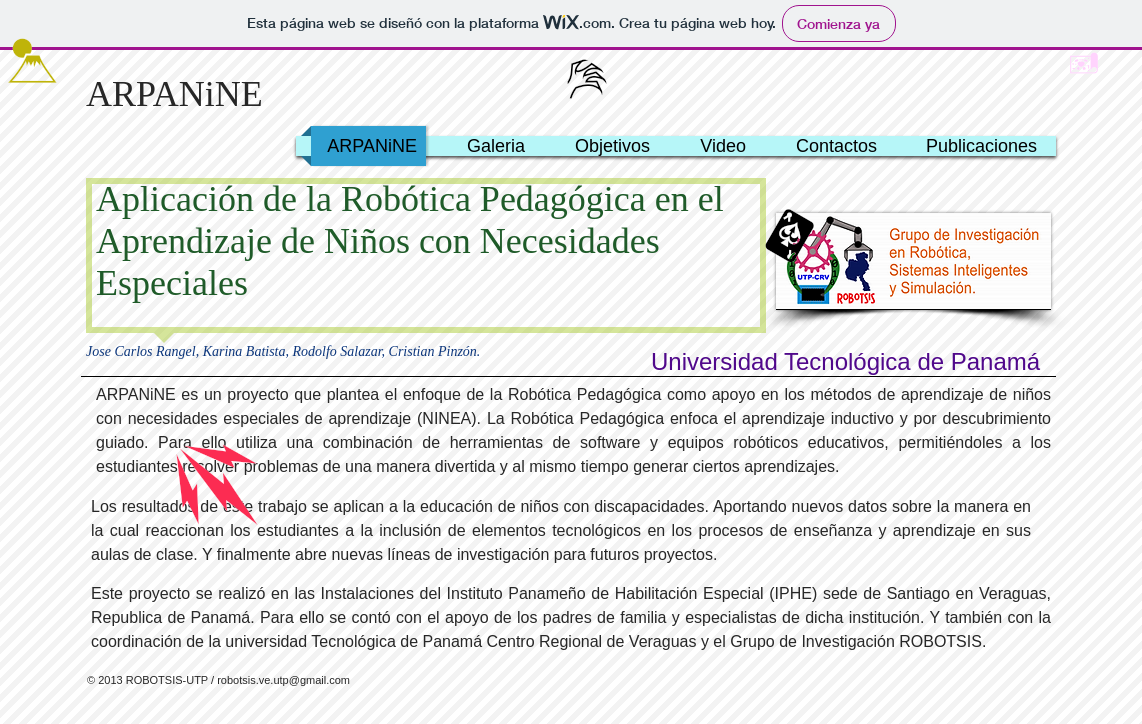 The image size is (1142, 724). Describe the element at coordinates (587, 79) in the screenshot. I see `activate shadow grasp ability` at that location.